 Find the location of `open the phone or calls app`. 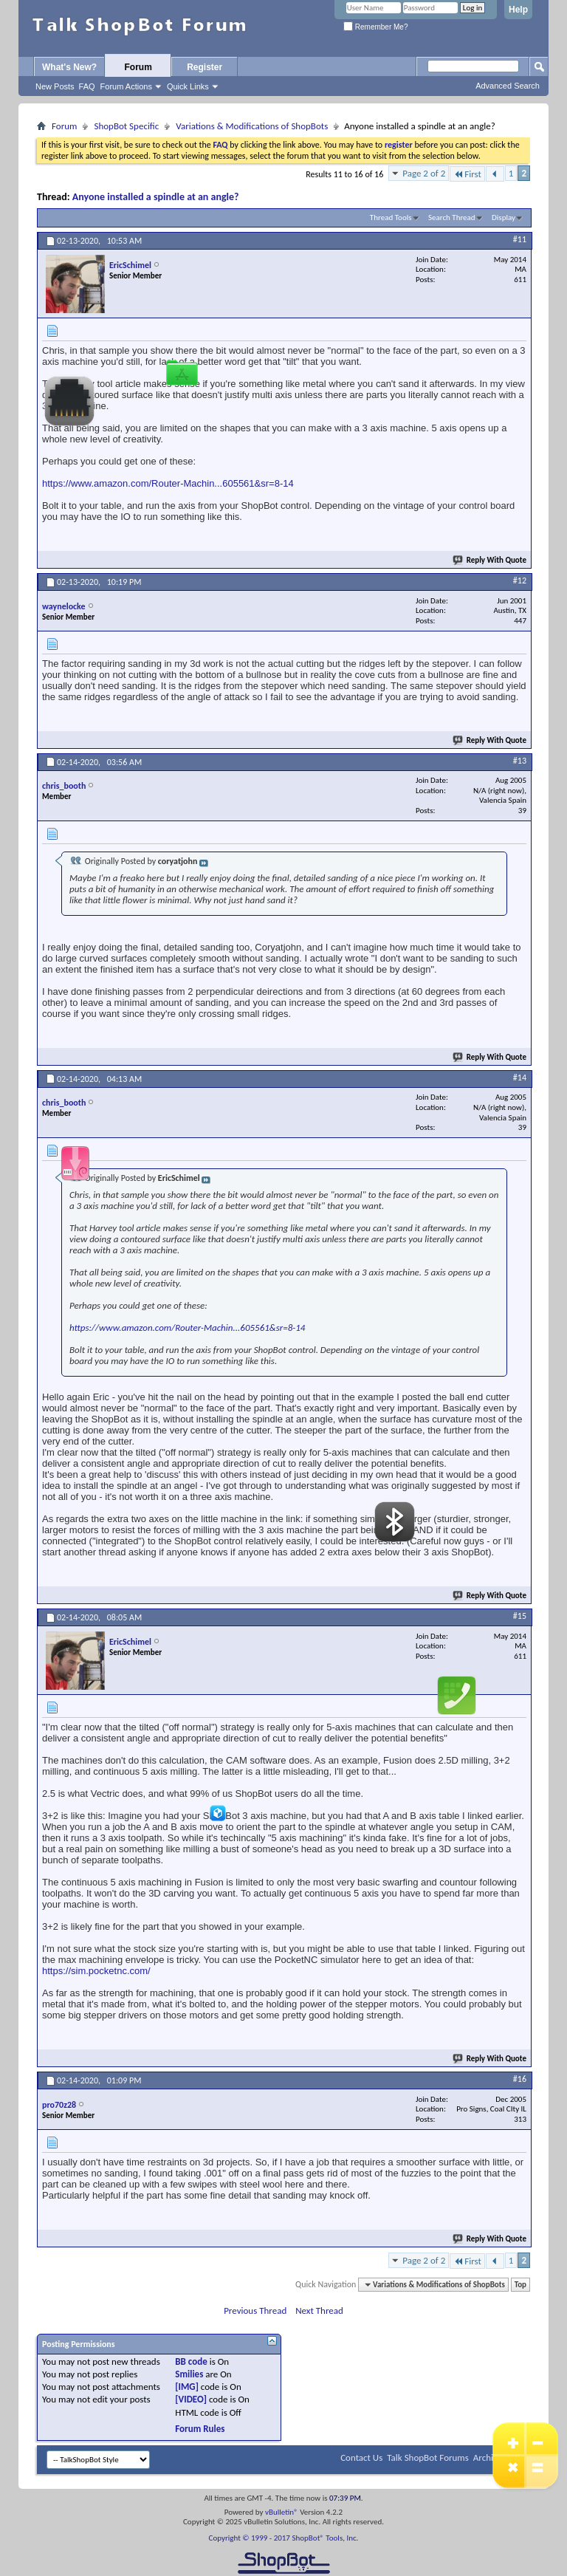

open the phone or calls app is located at coordinates (456, 1695).